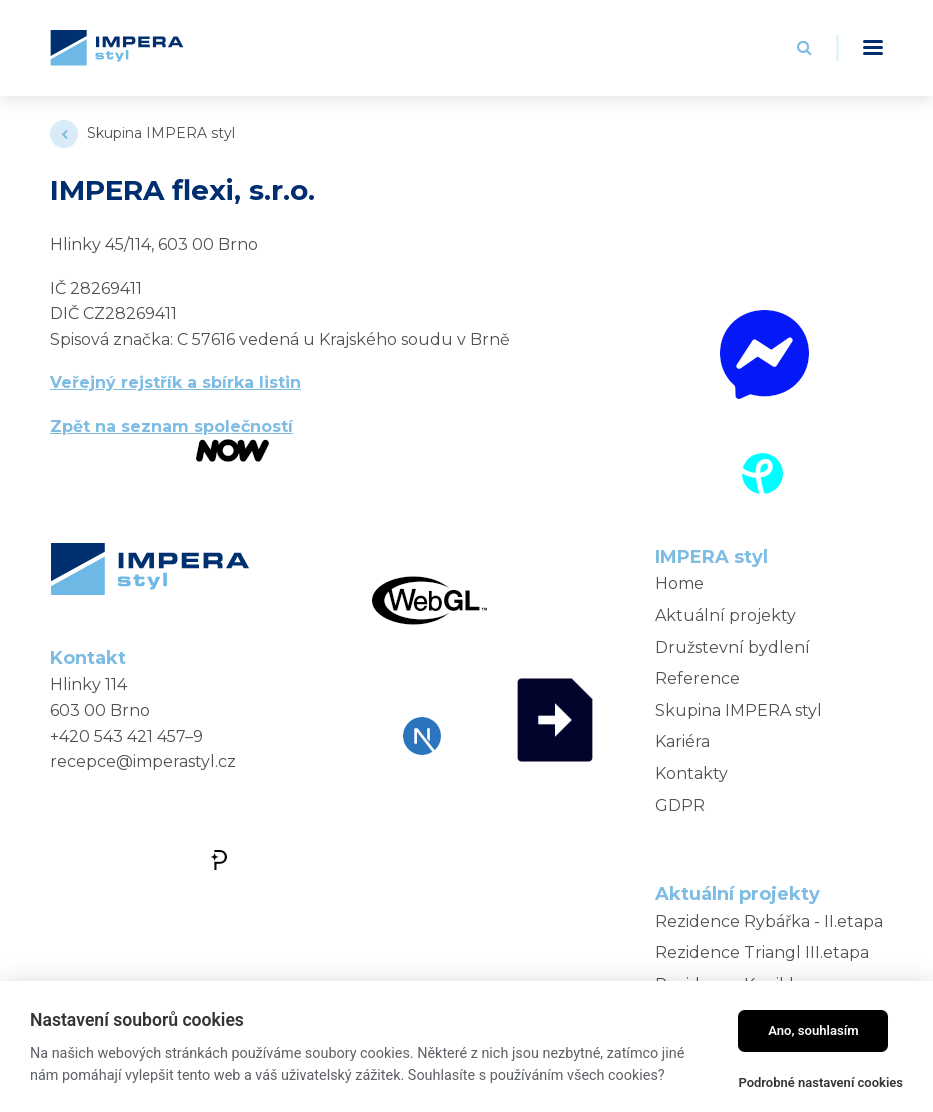 The height and width of the screenshot is (1112, 933). I want to click on Next.js framework logo, so click(422, 736).